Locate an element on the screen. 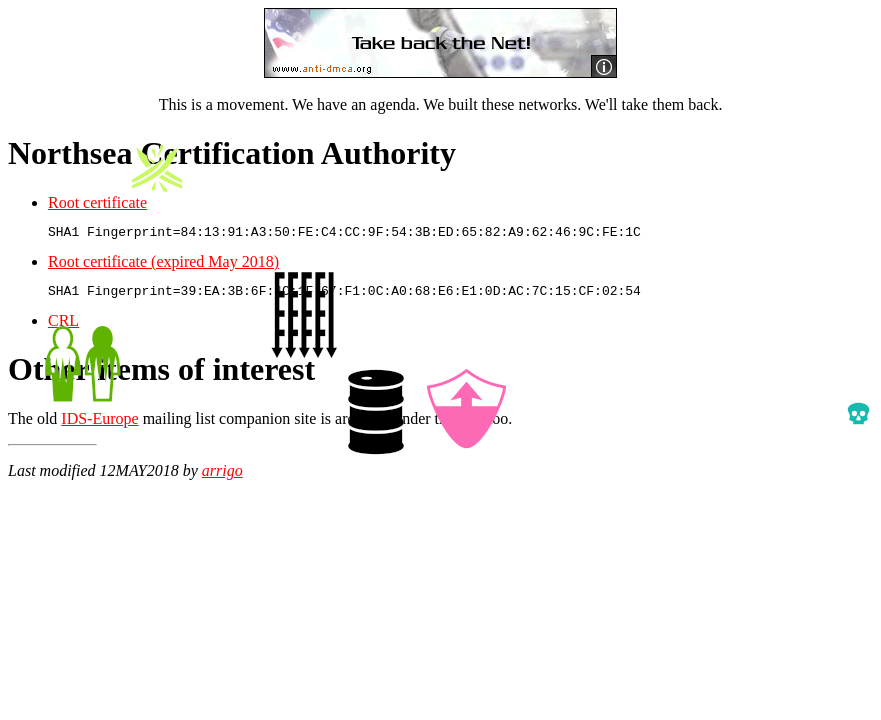  access castle or fortress defenses is located at coordinates (303, 314).